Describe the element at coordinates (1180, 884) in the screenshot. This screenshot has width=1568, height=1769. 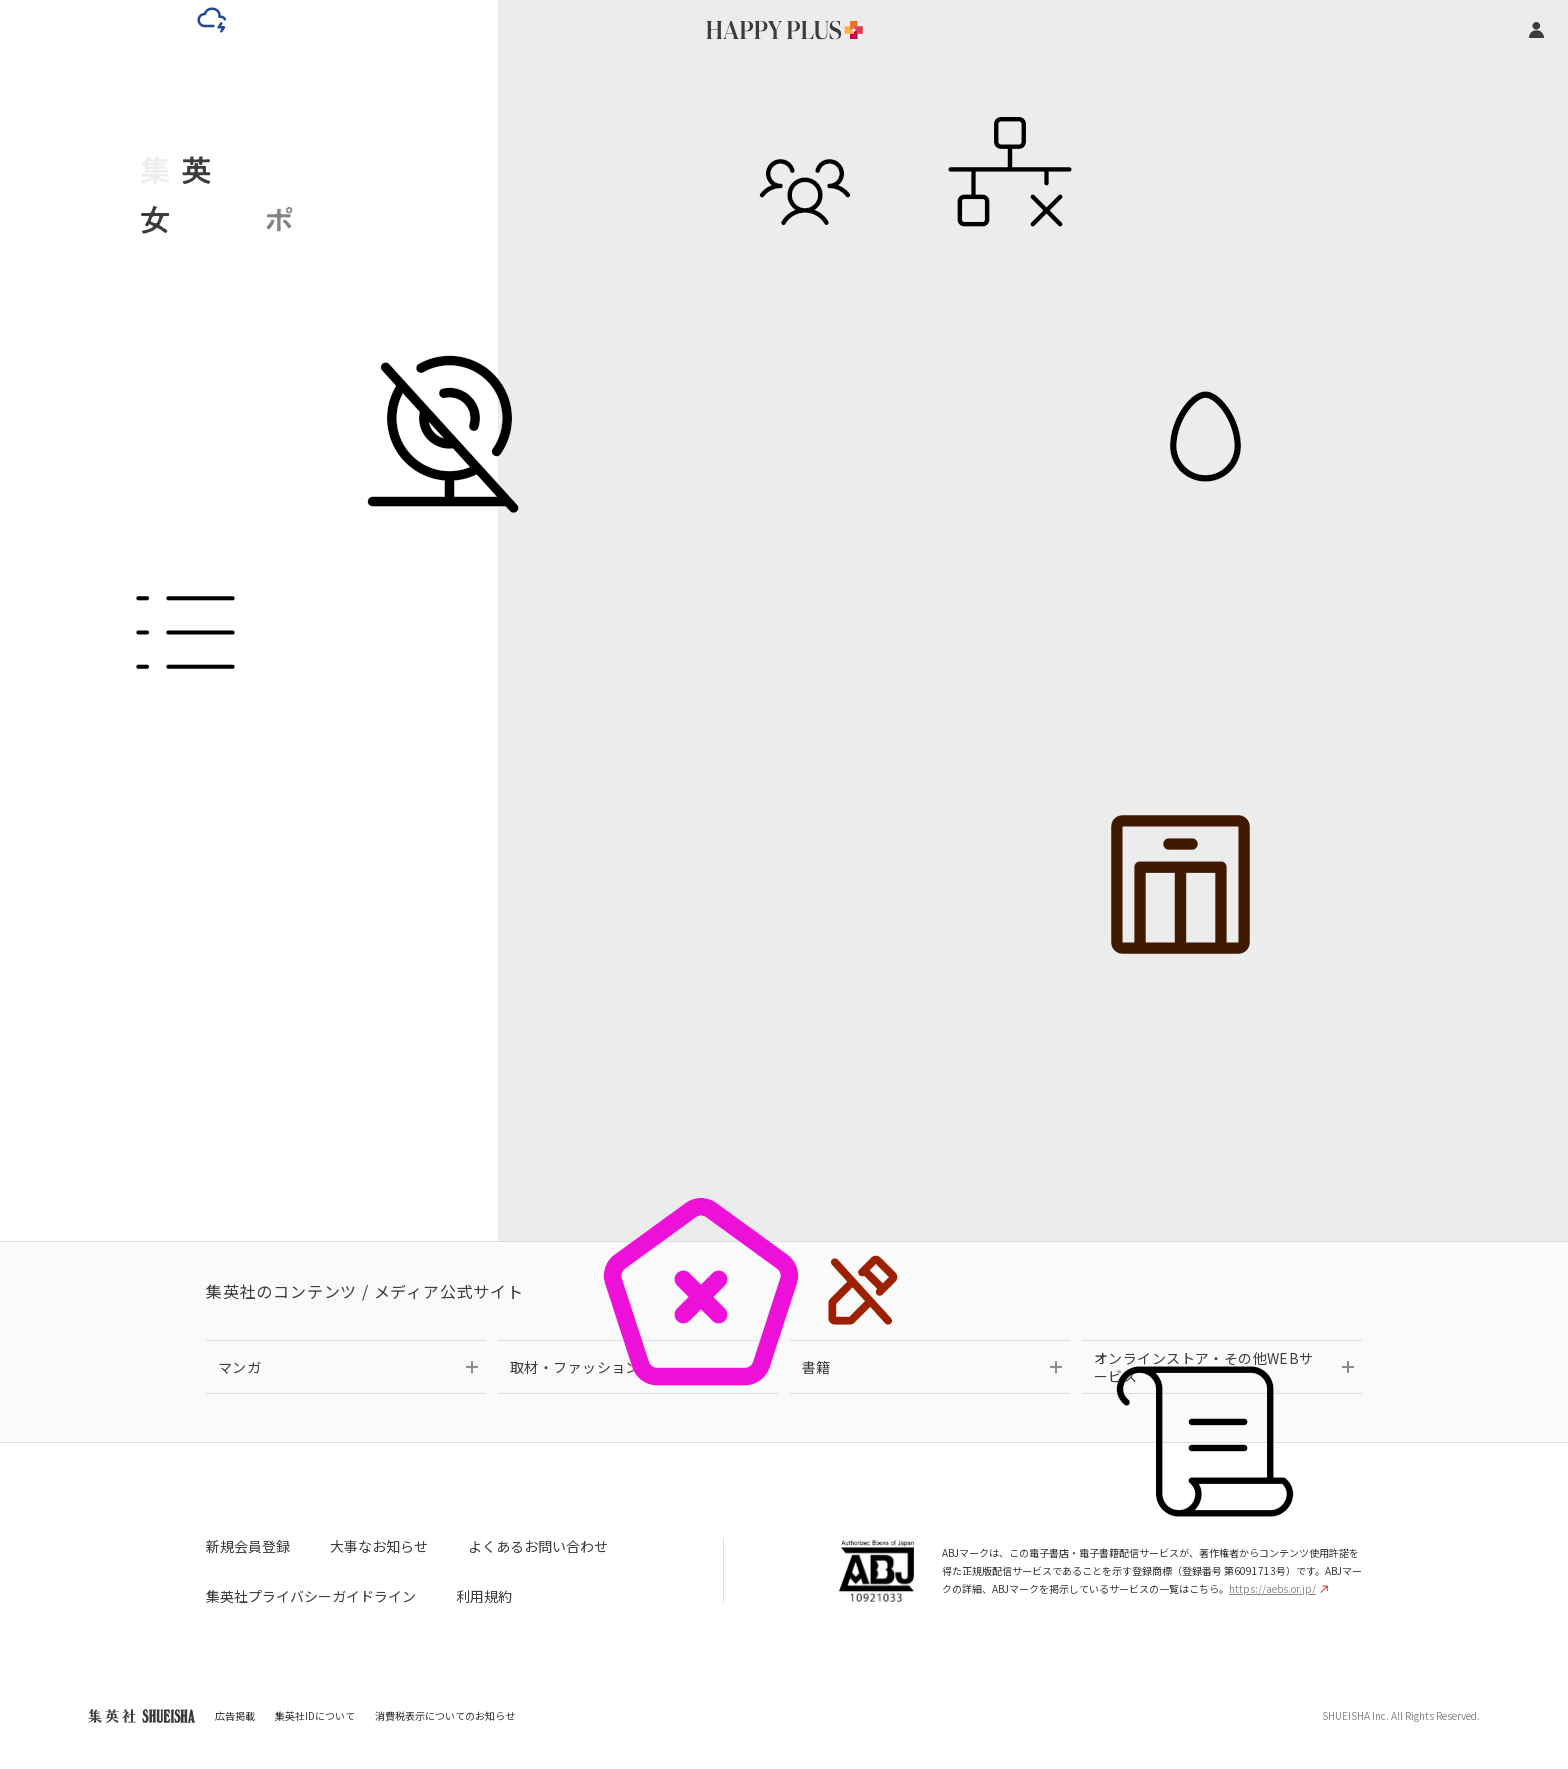
I see `indicates elevator access nearby` at that location.